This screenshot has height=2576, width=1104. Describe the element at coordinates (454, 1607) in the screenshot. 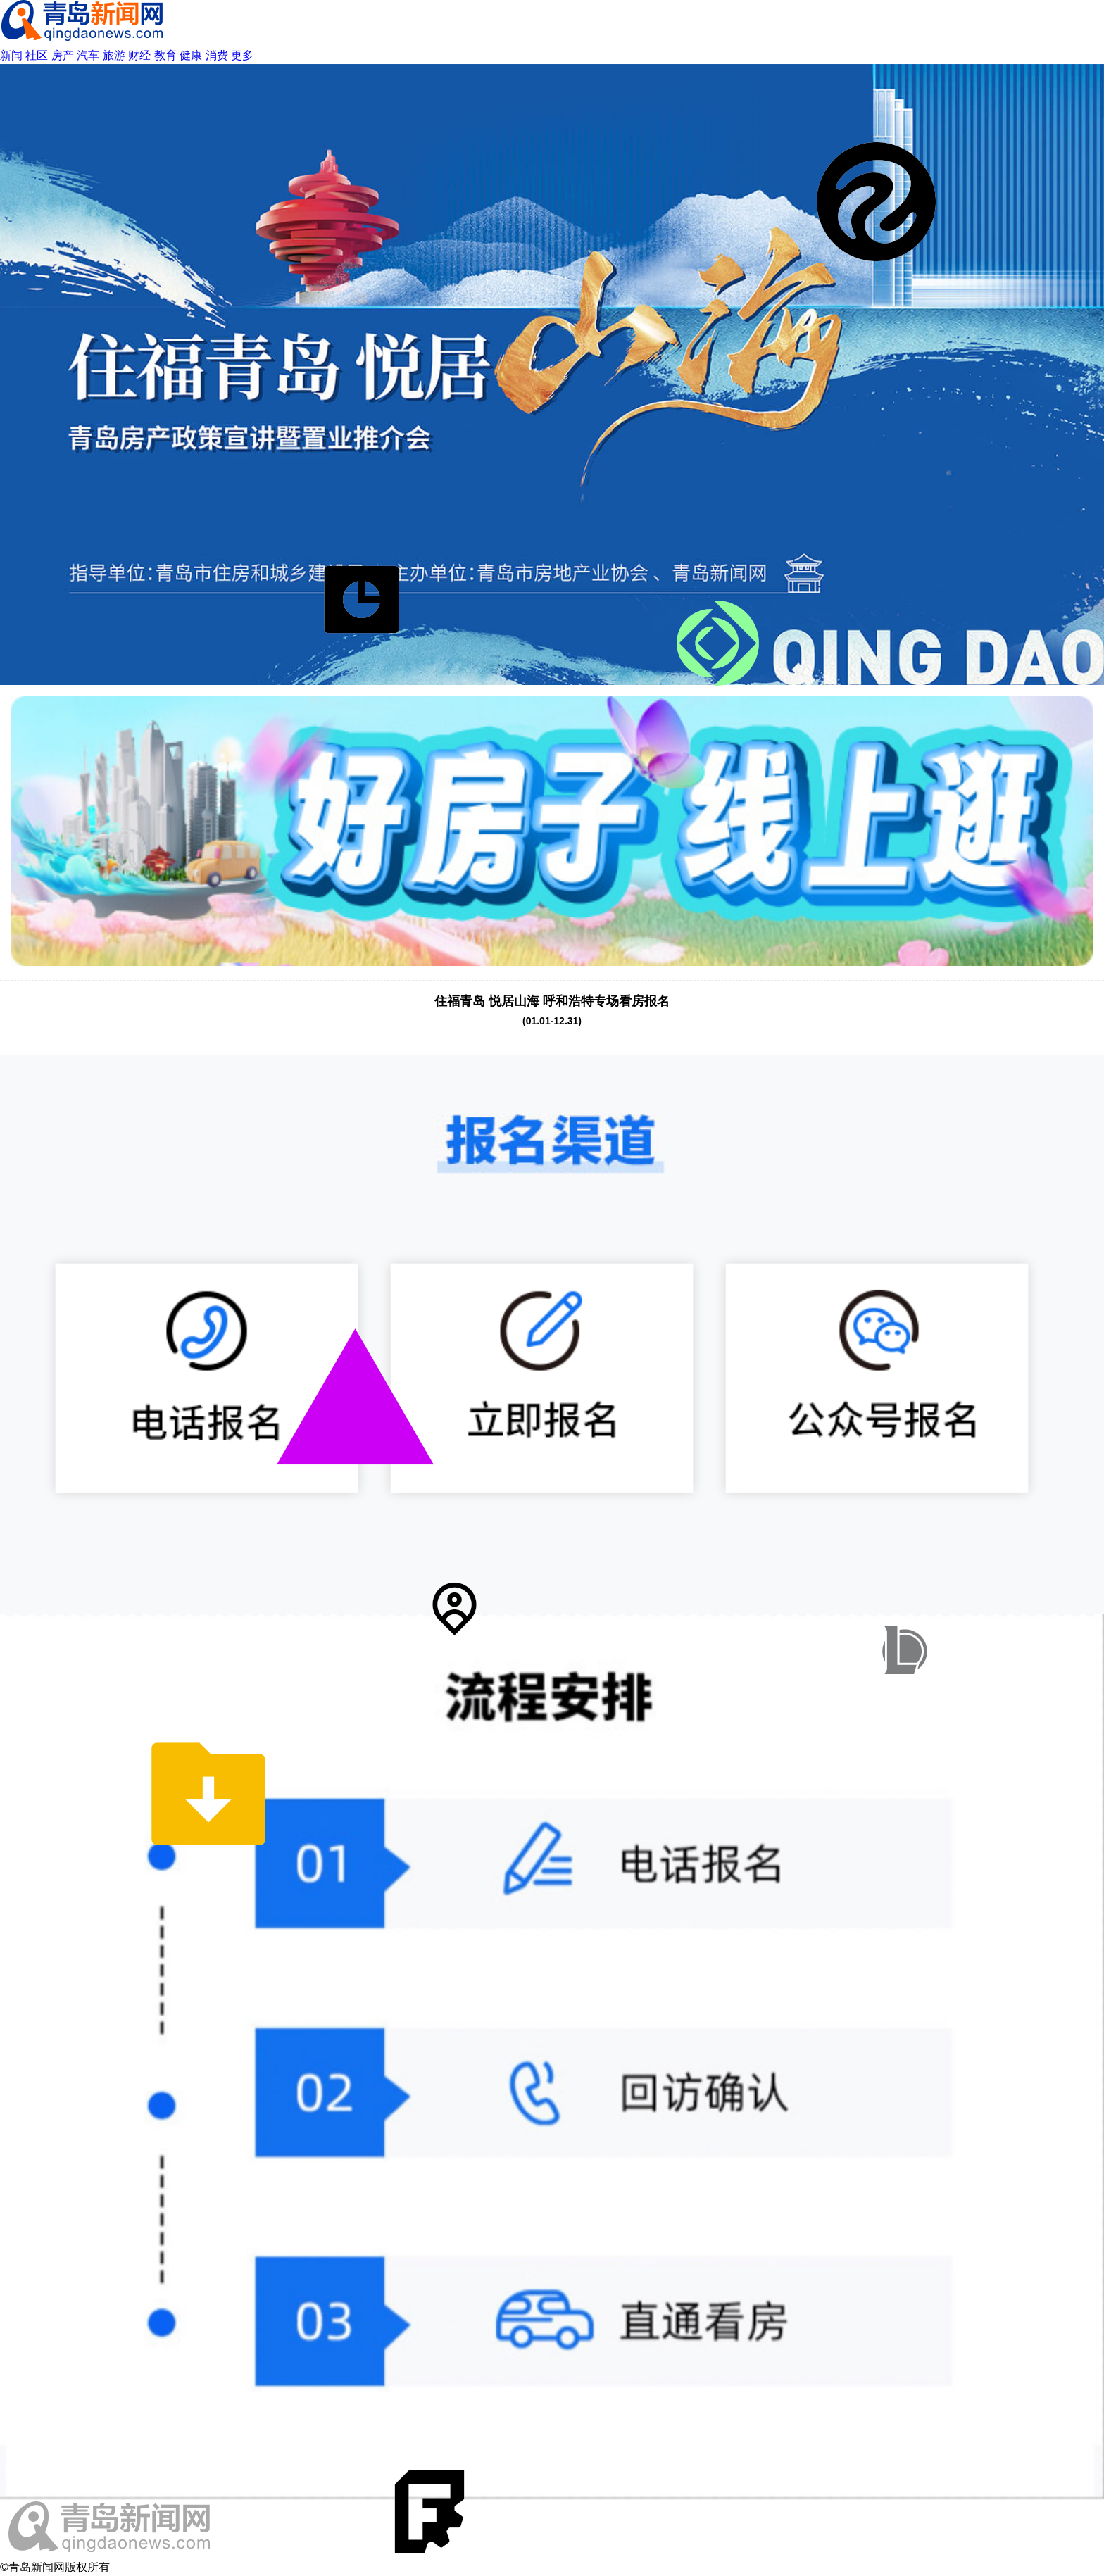

I see `view your current location on the map` at that location.